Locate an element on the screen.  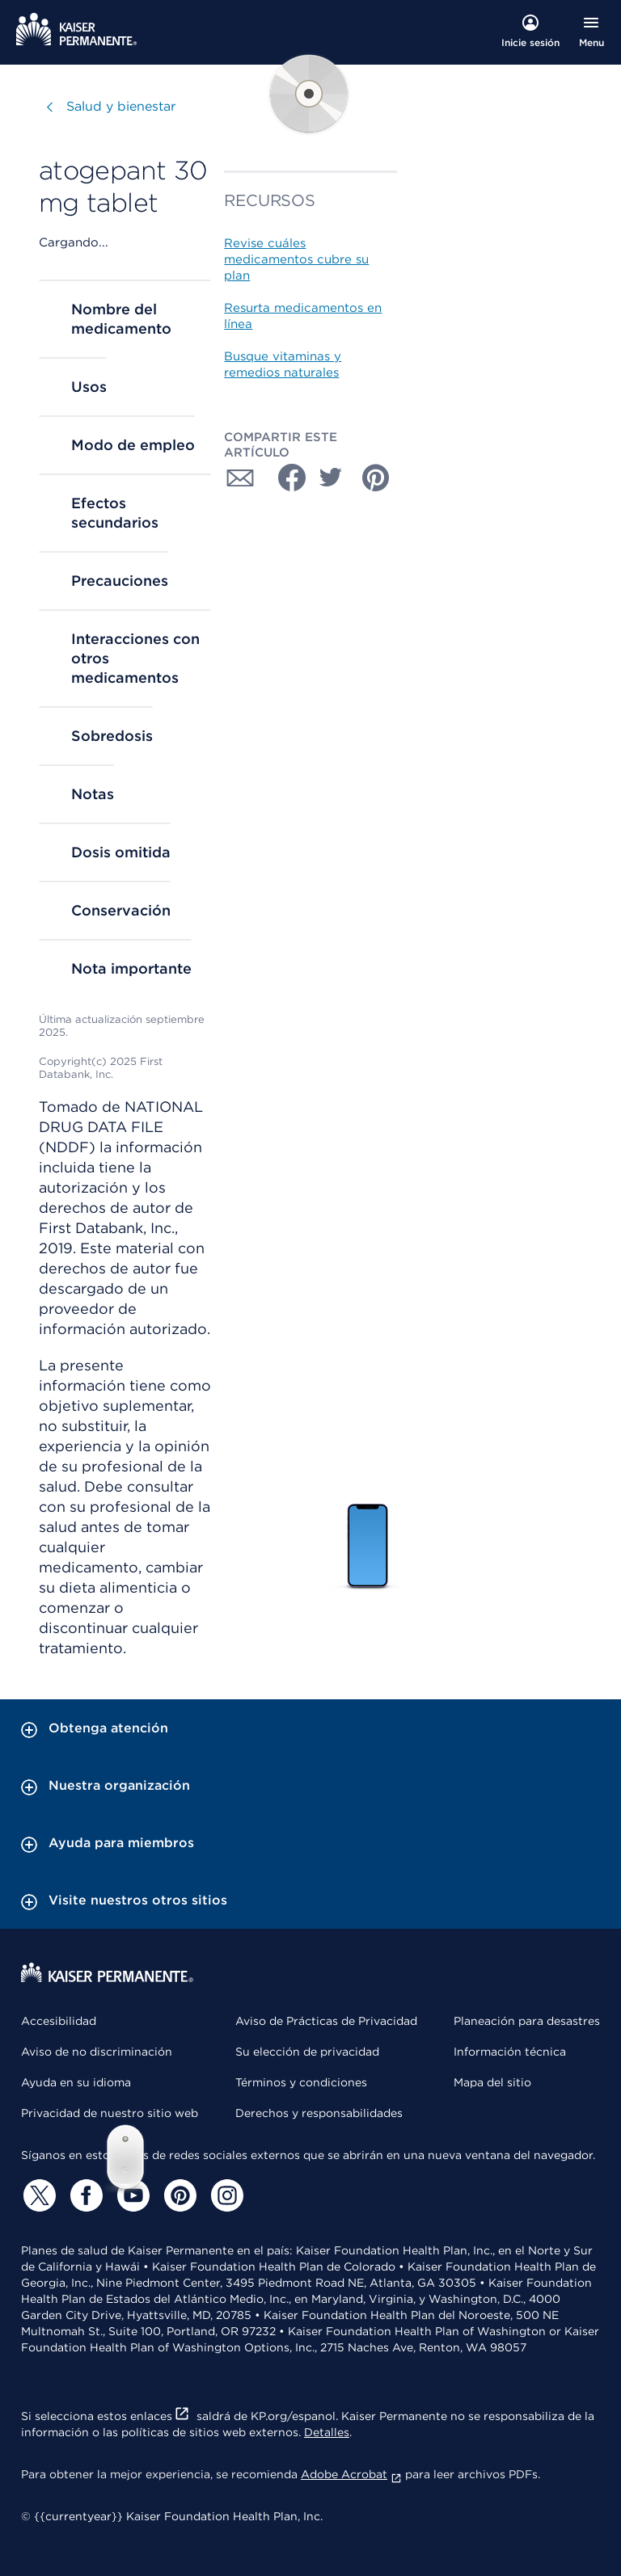
indicates a DVD-ROM drive or disc is located at coordinates (309, 94).